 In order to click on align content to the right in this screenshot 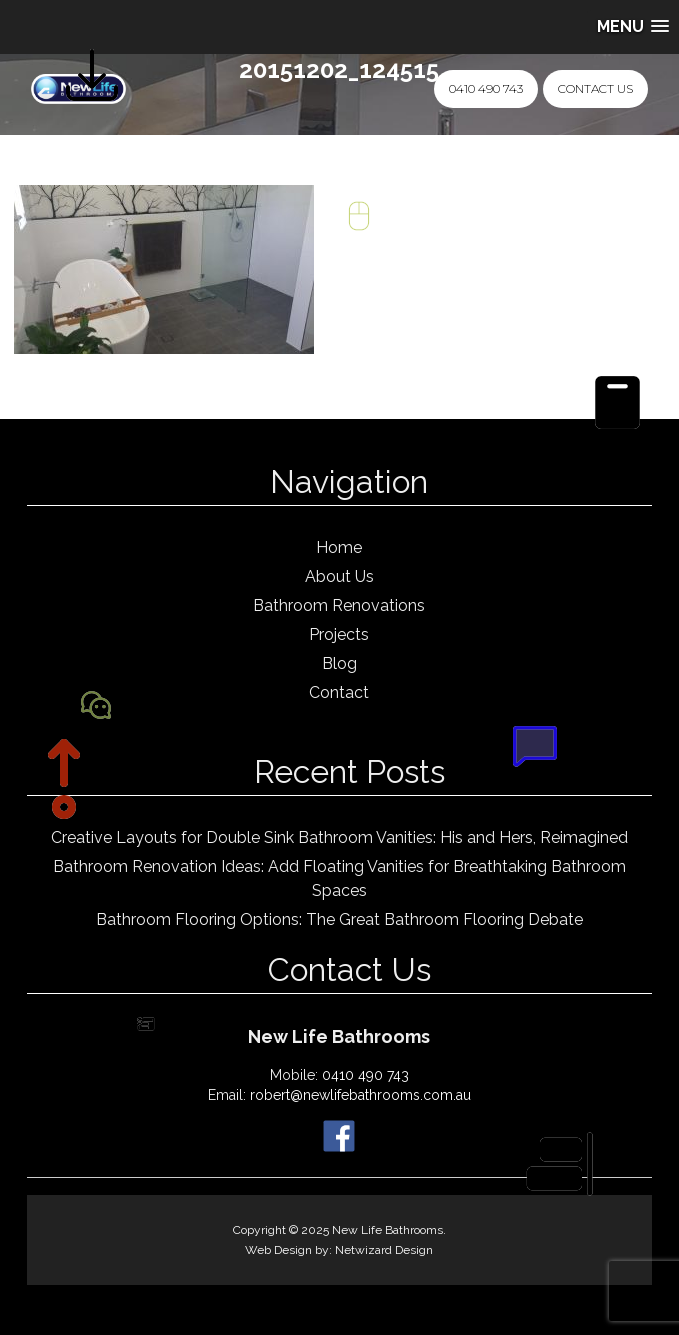, I will do `click(561, 1164)`.